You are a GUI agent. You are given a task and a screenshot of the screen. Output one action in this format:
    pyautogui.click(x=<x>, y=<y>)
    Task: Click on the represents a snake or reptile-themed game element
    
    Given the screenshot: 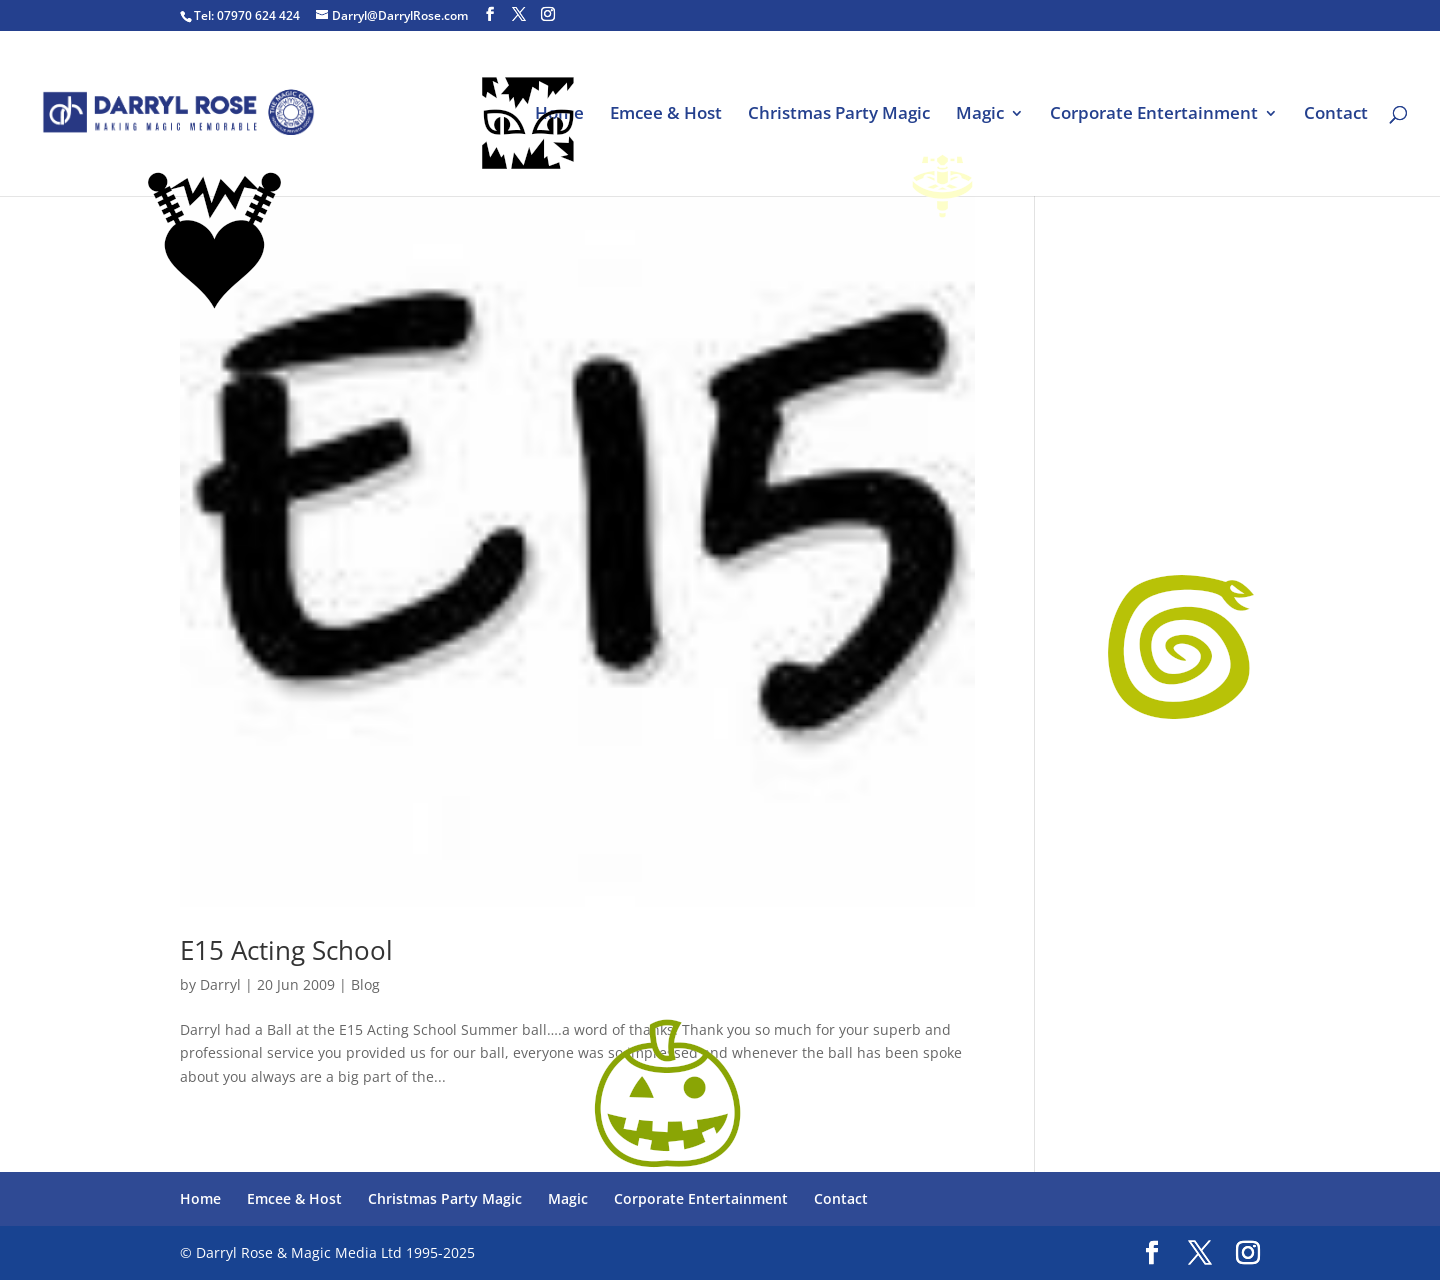 What is the action you would take?
    pyautogui.click(x=1181, y=647)
    